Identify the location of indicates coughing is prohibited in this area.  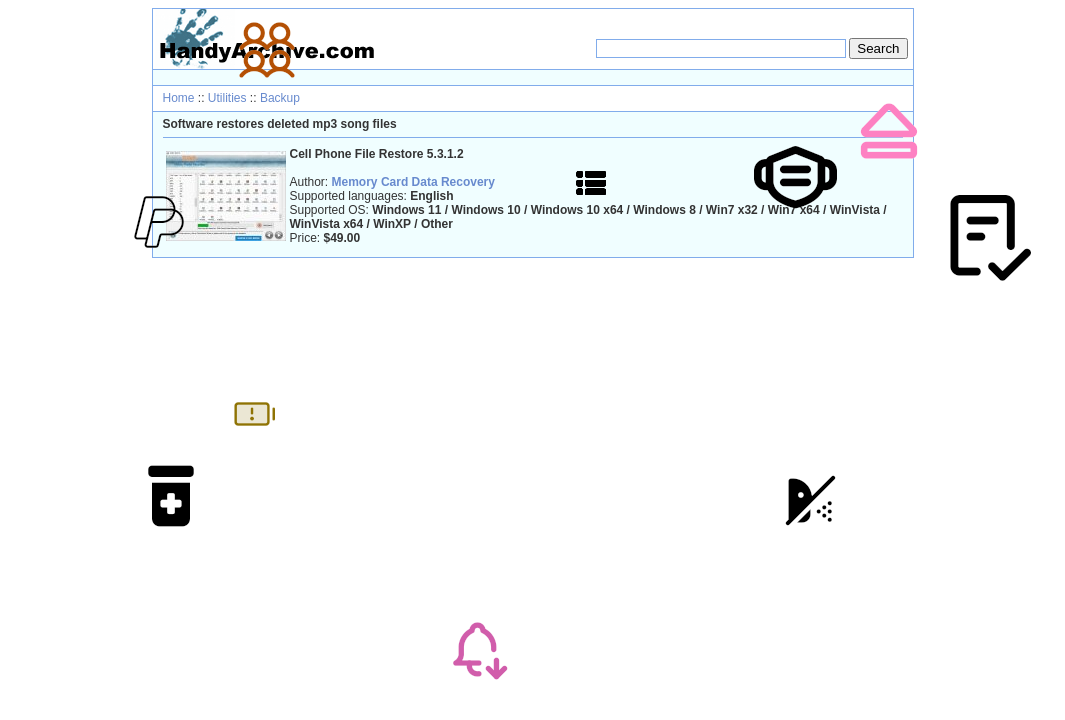
(810, 500).